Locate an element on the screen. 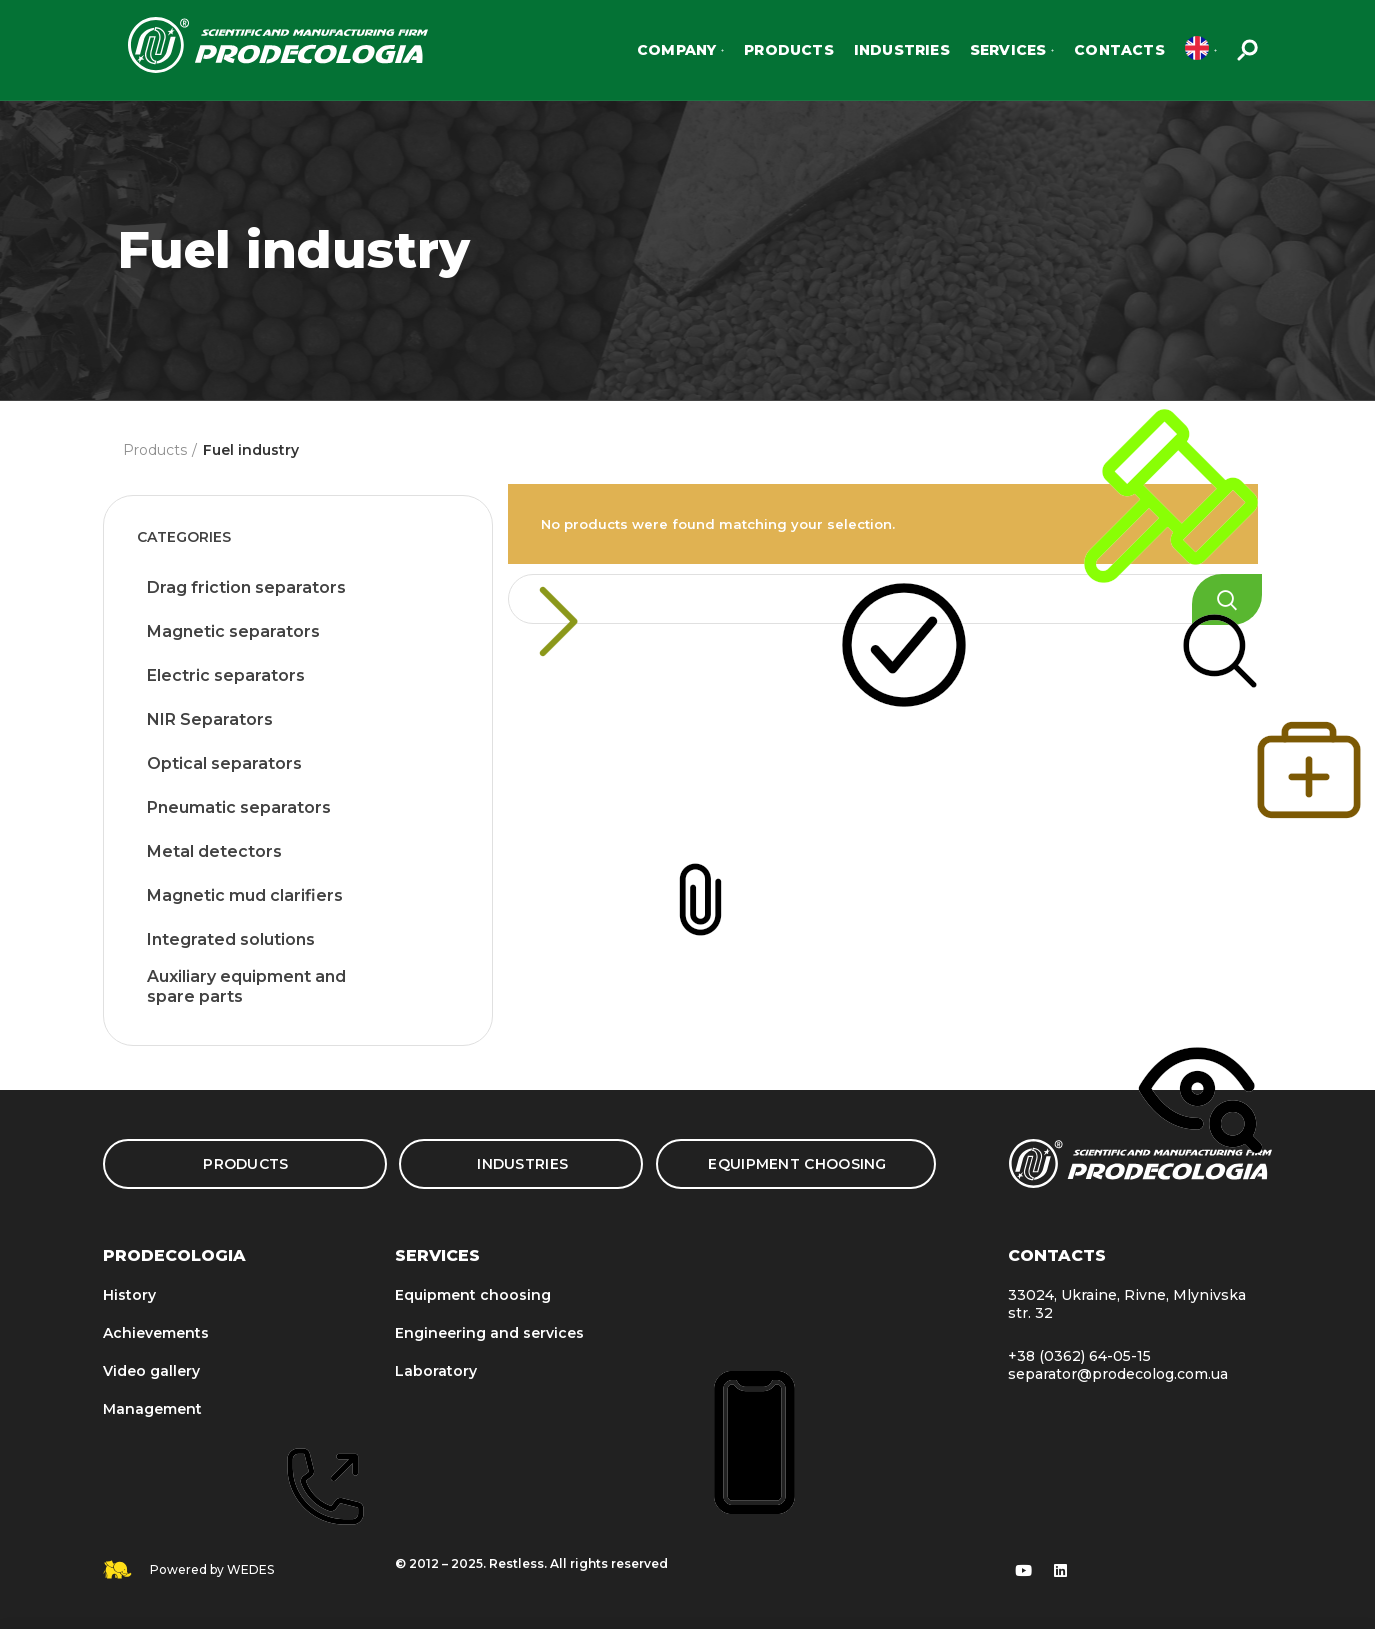 Image resolution: width=1375 pixels, height=1629 pixels. access health or medical features is located at coordinates (1309, 770).